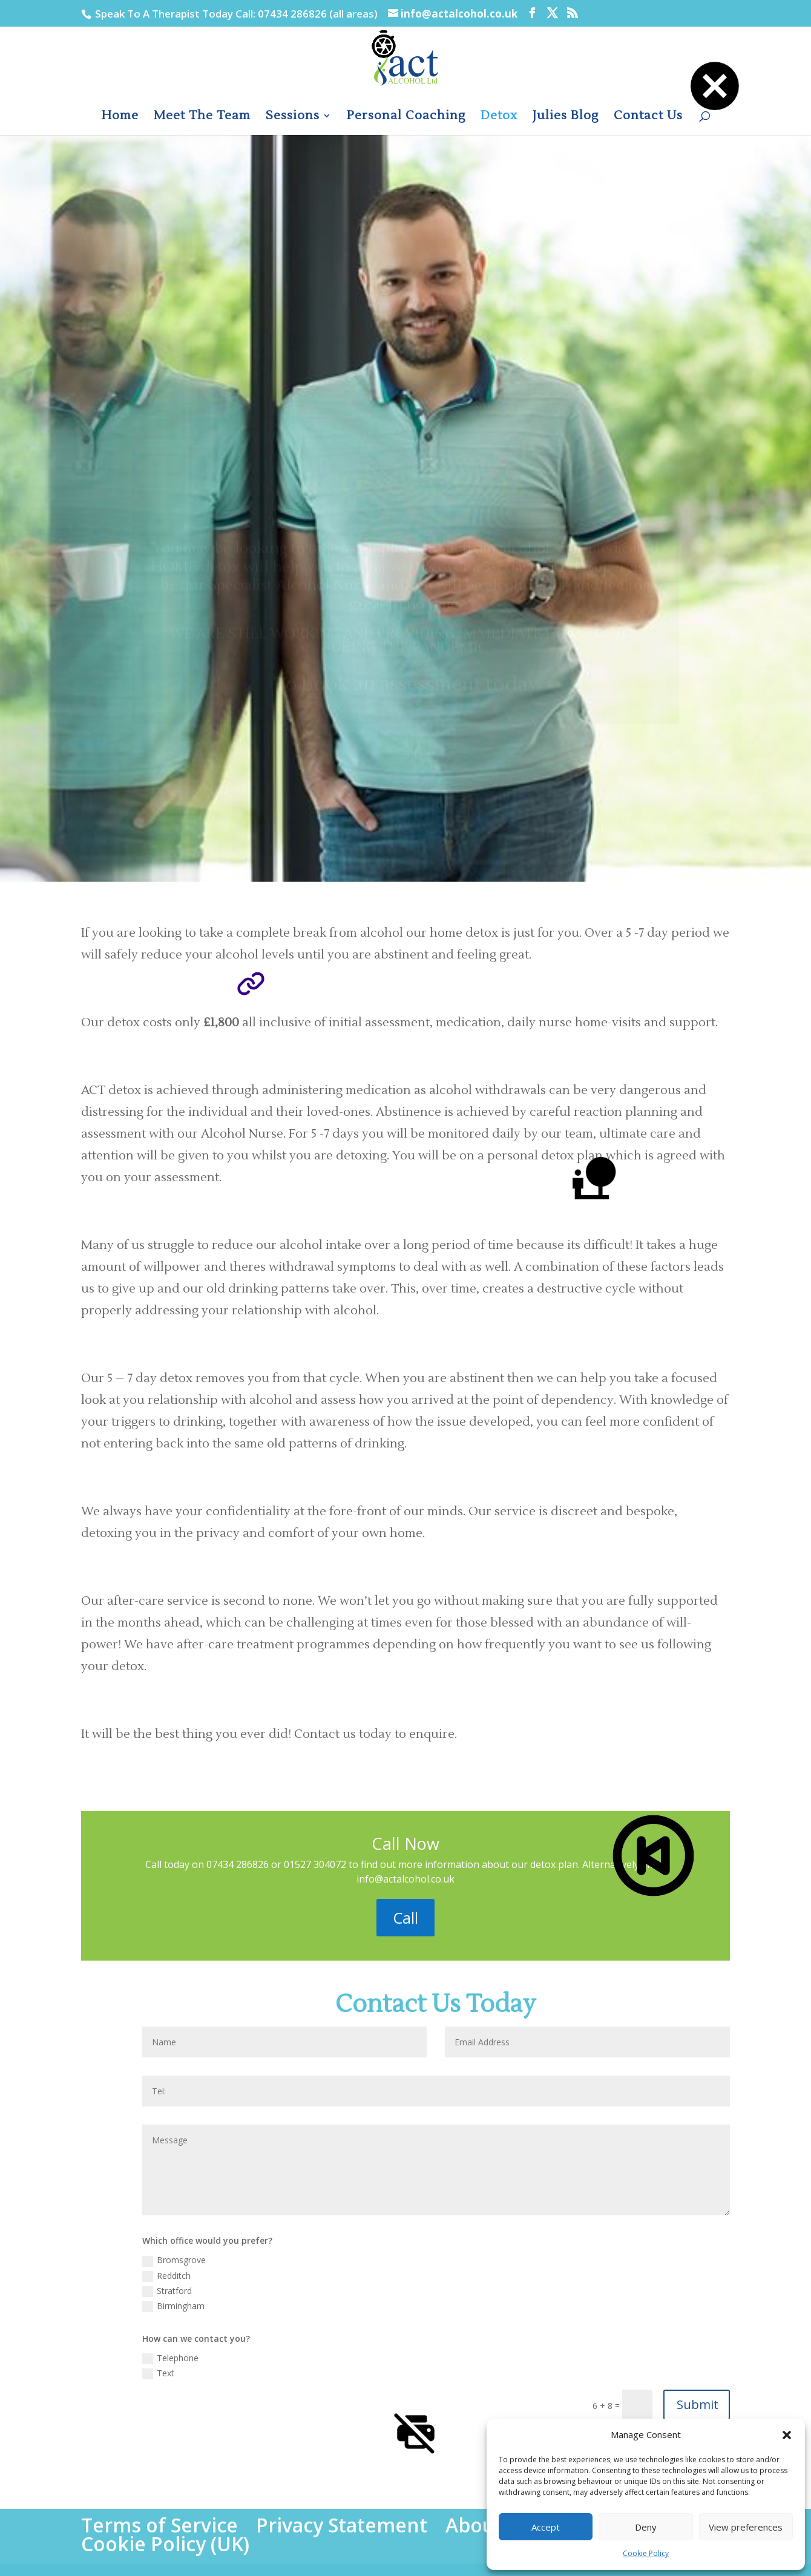  What do you see at coordinates (384, 45) in the screenshot?
I see `adjust camera shutter speed settings` at bounding box center [384, 45].